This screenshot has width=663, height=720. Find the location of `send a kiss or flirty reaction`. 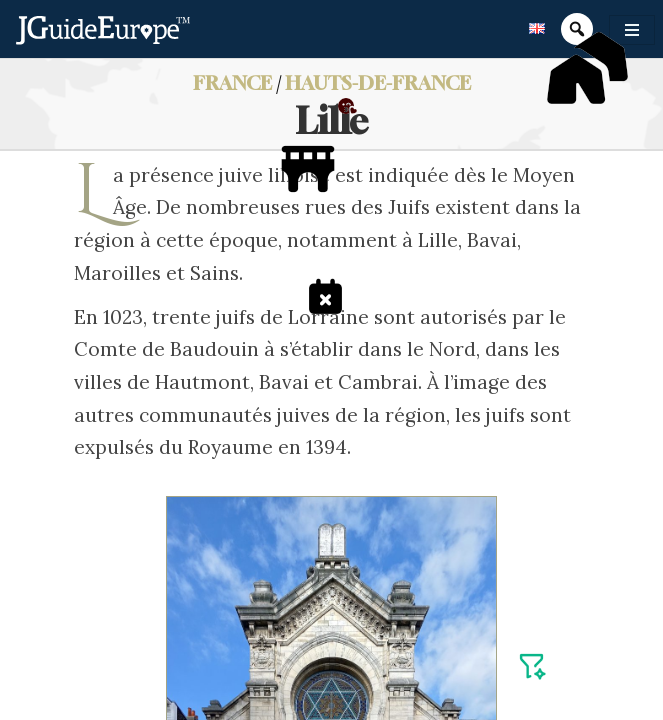

send a kiss or flirty reaction is located at coordinates (347, 106).